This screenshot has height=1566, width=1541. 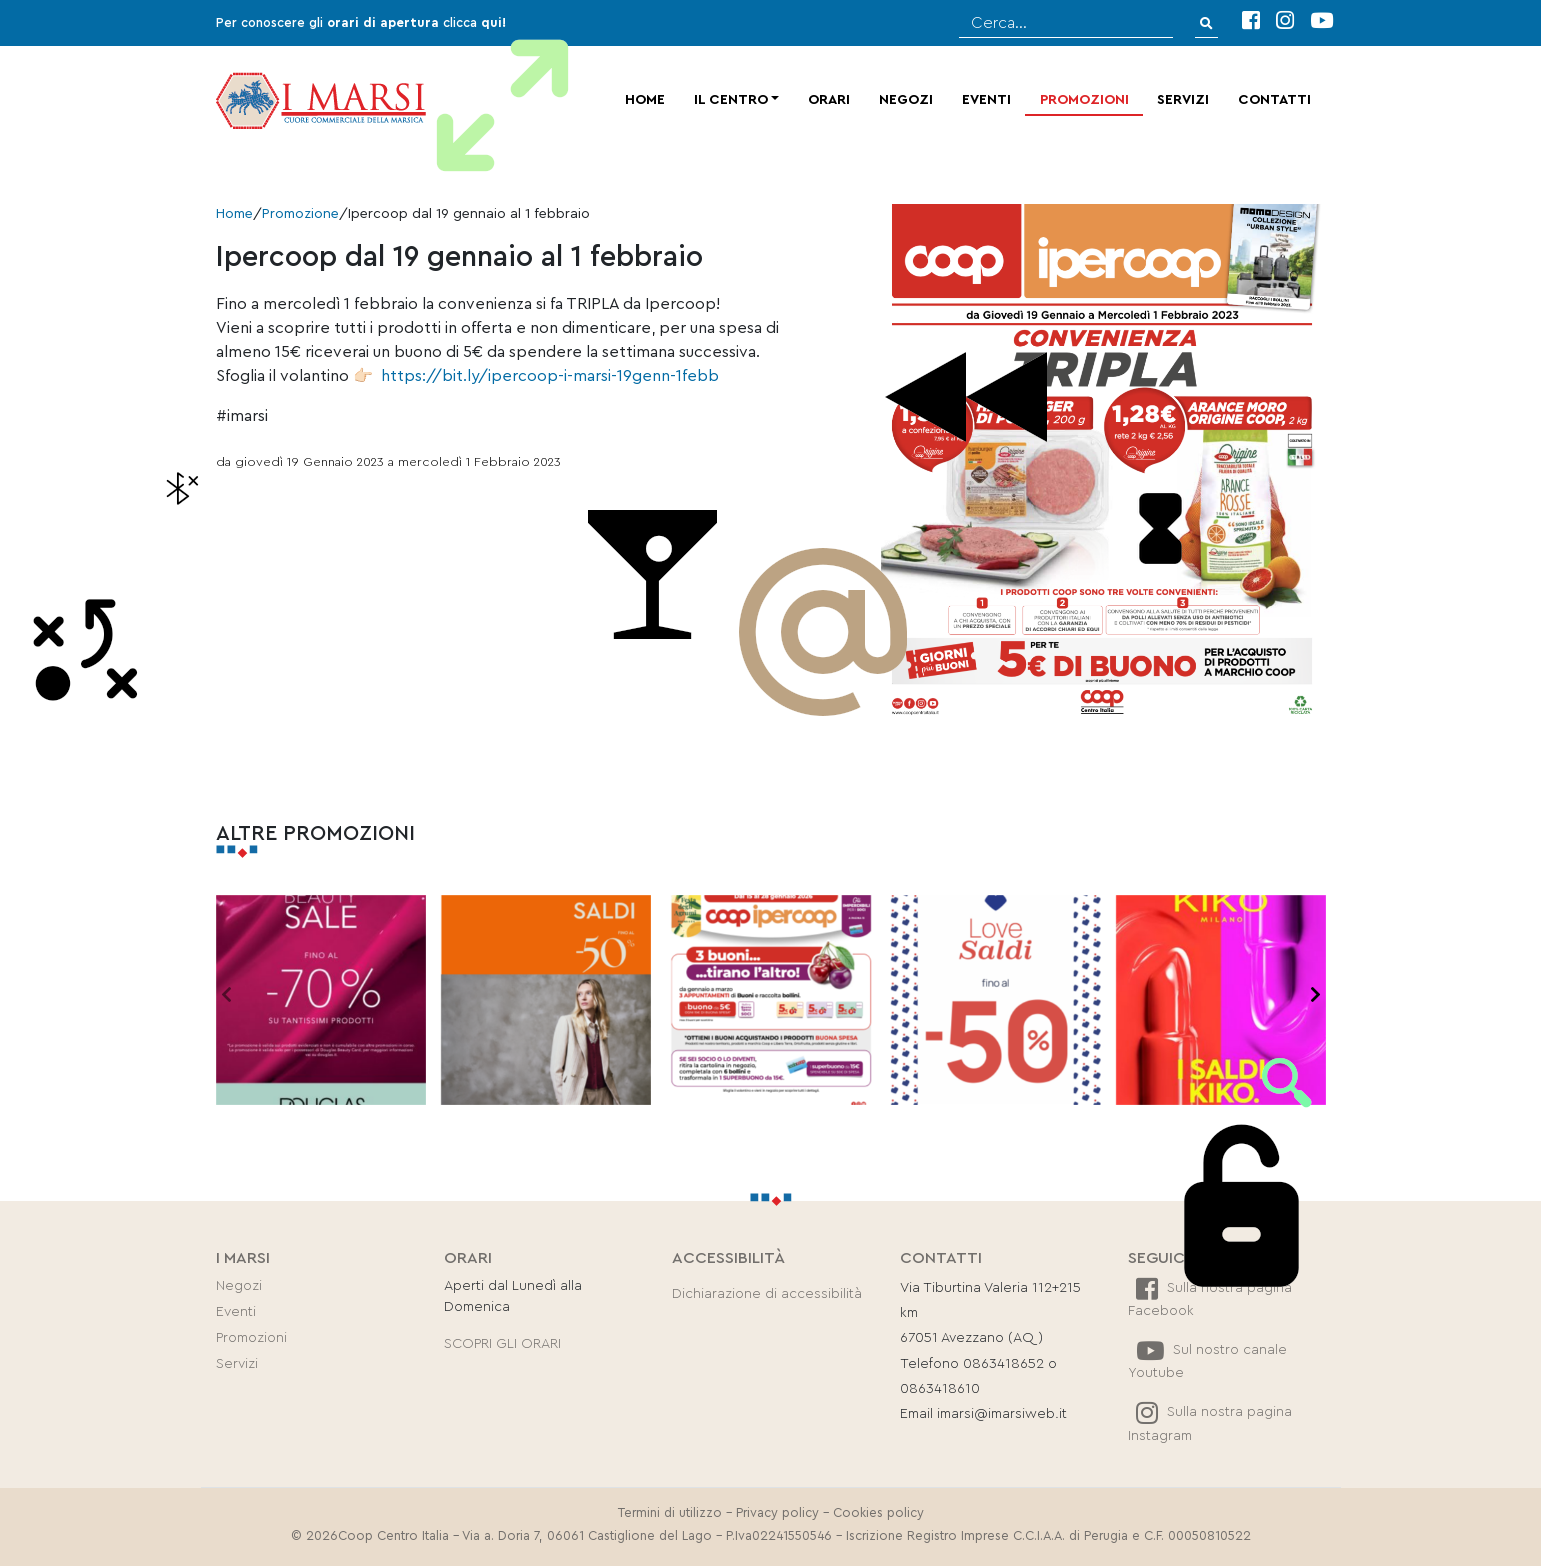 What do you see at coordinates (1241, 1210) in the screenshot?
I see `unlock a secured item or account` at bounding box center [1241, 1210].